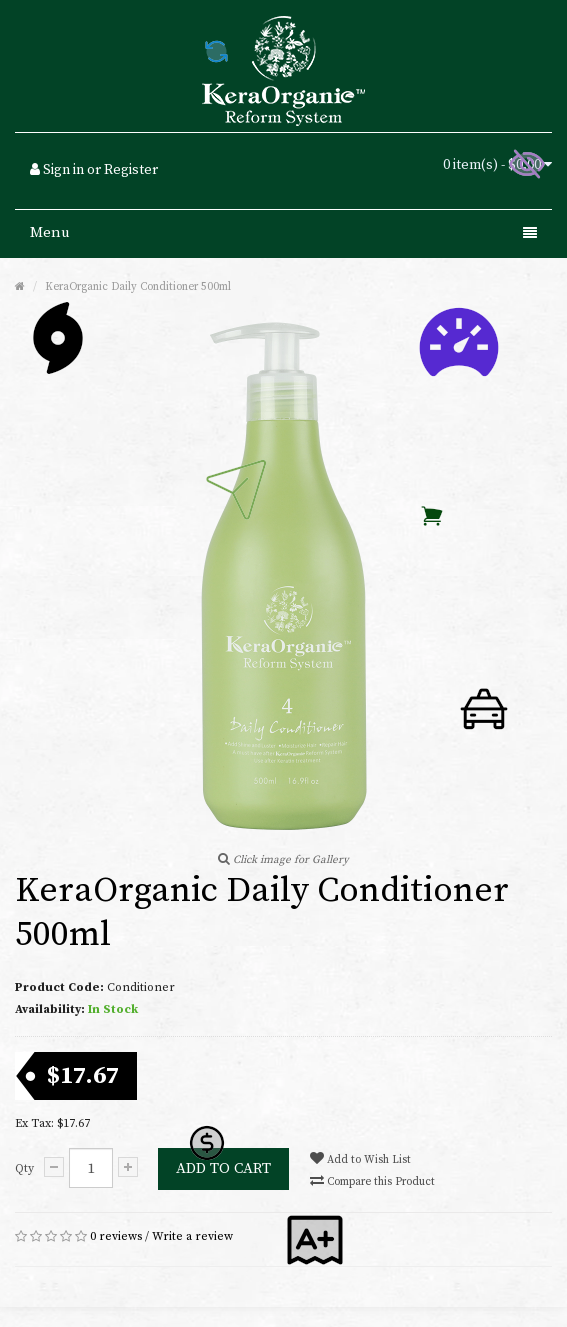 The height and width of the screenshot is (1327, 567). What do you see at coordinates (484, 712) in the screenshot?
I see `request a taxi or cab ride` at bounding box center [484, 712].